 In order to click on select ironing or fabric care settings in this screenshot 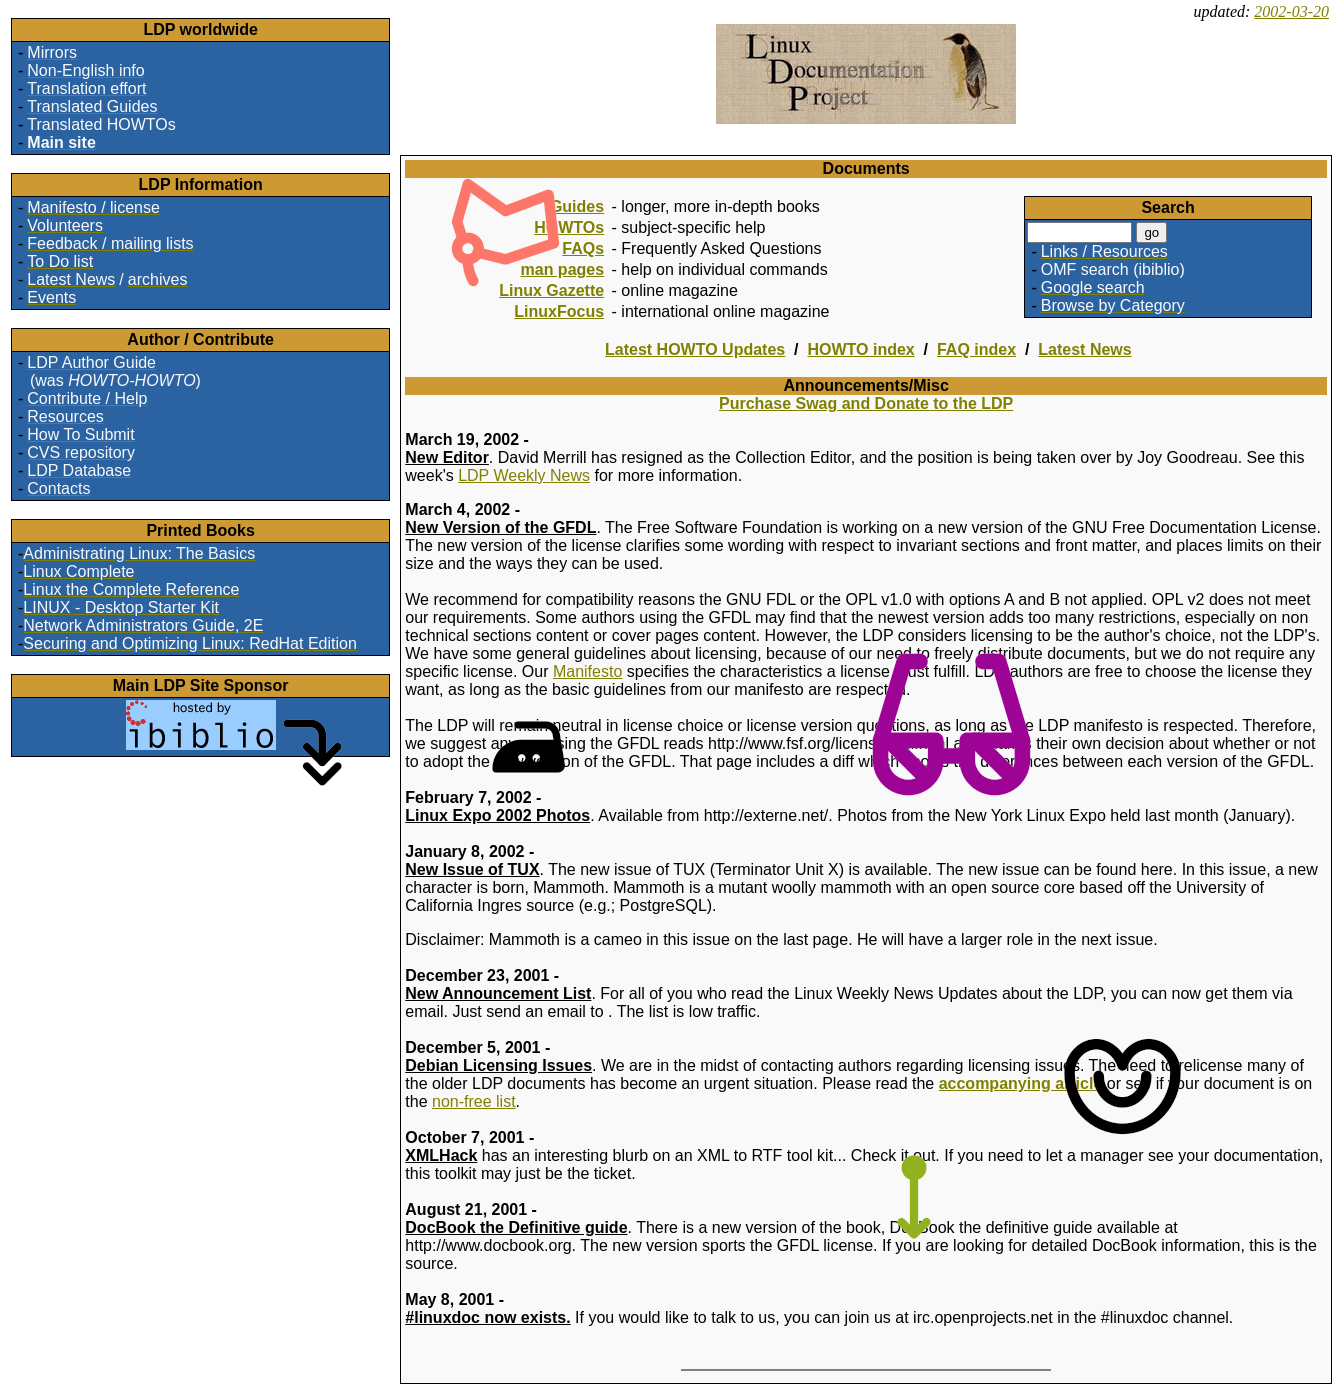, I will do `click(529, 747)`.